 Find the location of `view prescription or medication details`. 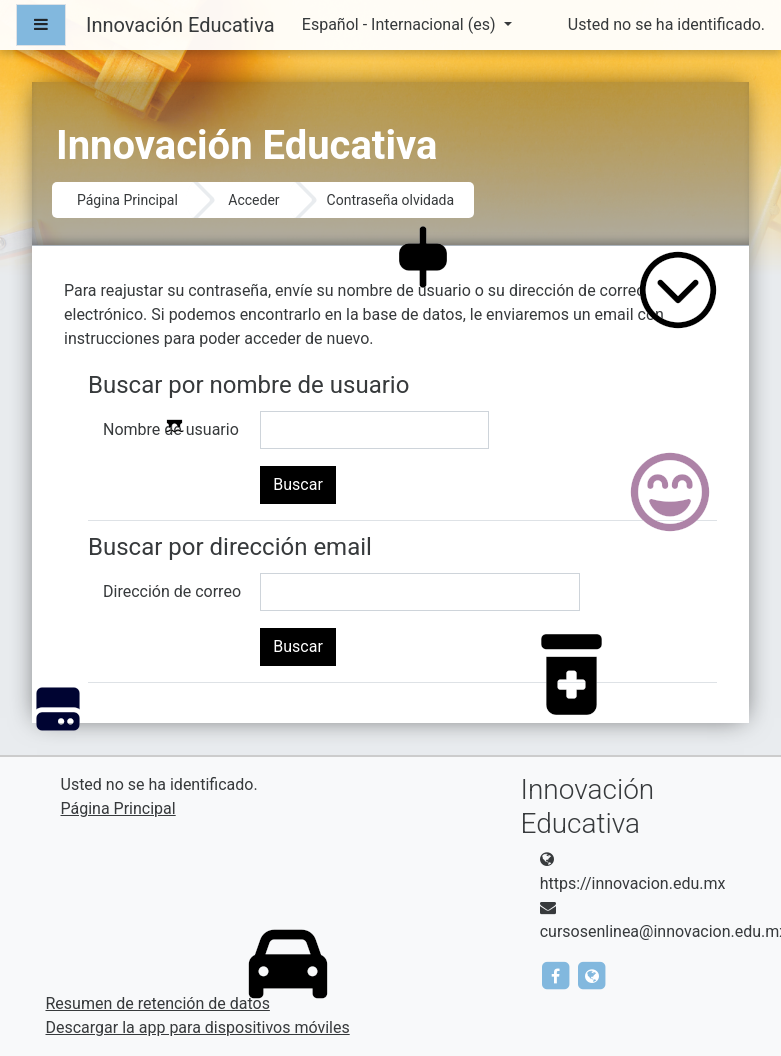

view prescription or medication details is located at coordinates (571, 674).